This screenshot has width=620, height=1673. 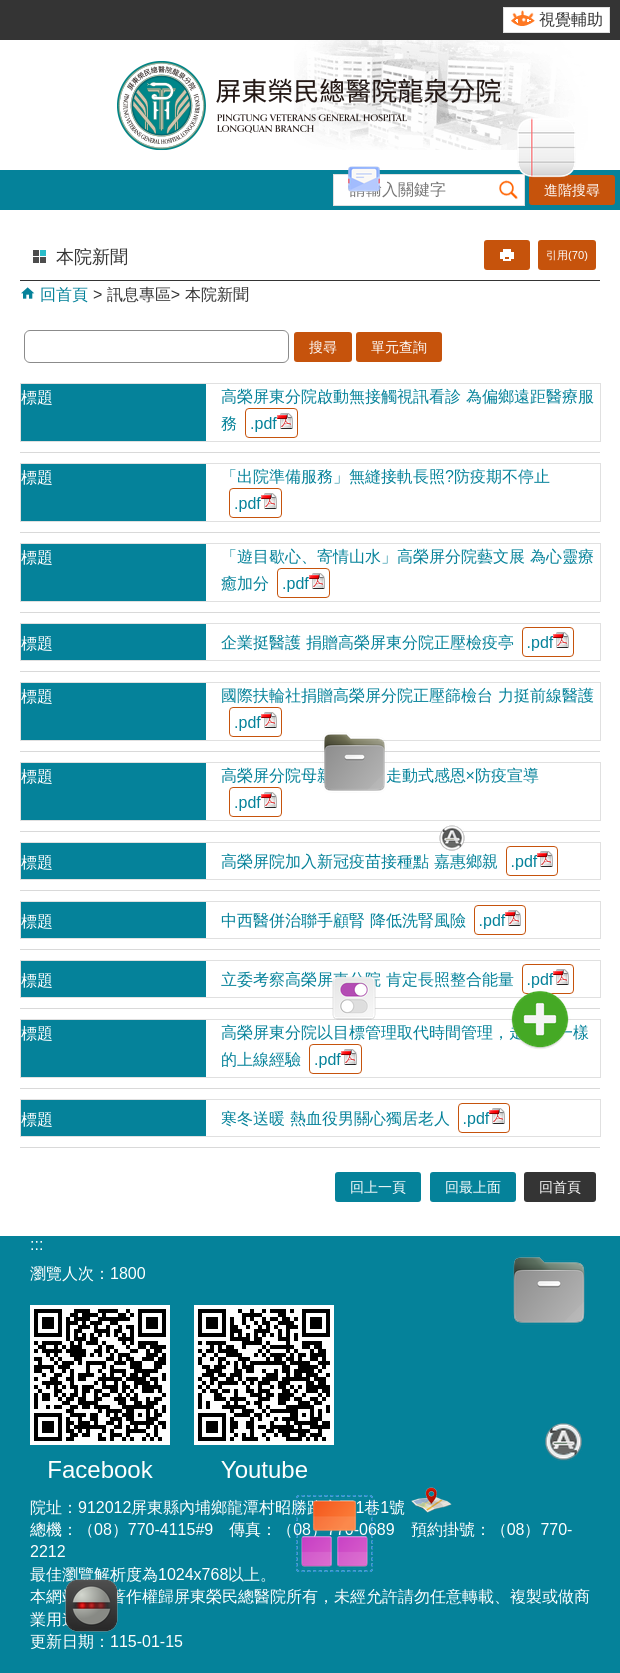 What do you see at coordinates (540, 1020) in the screenshot?
I see `add a new item to the list` at bounding box center [540, 1020].